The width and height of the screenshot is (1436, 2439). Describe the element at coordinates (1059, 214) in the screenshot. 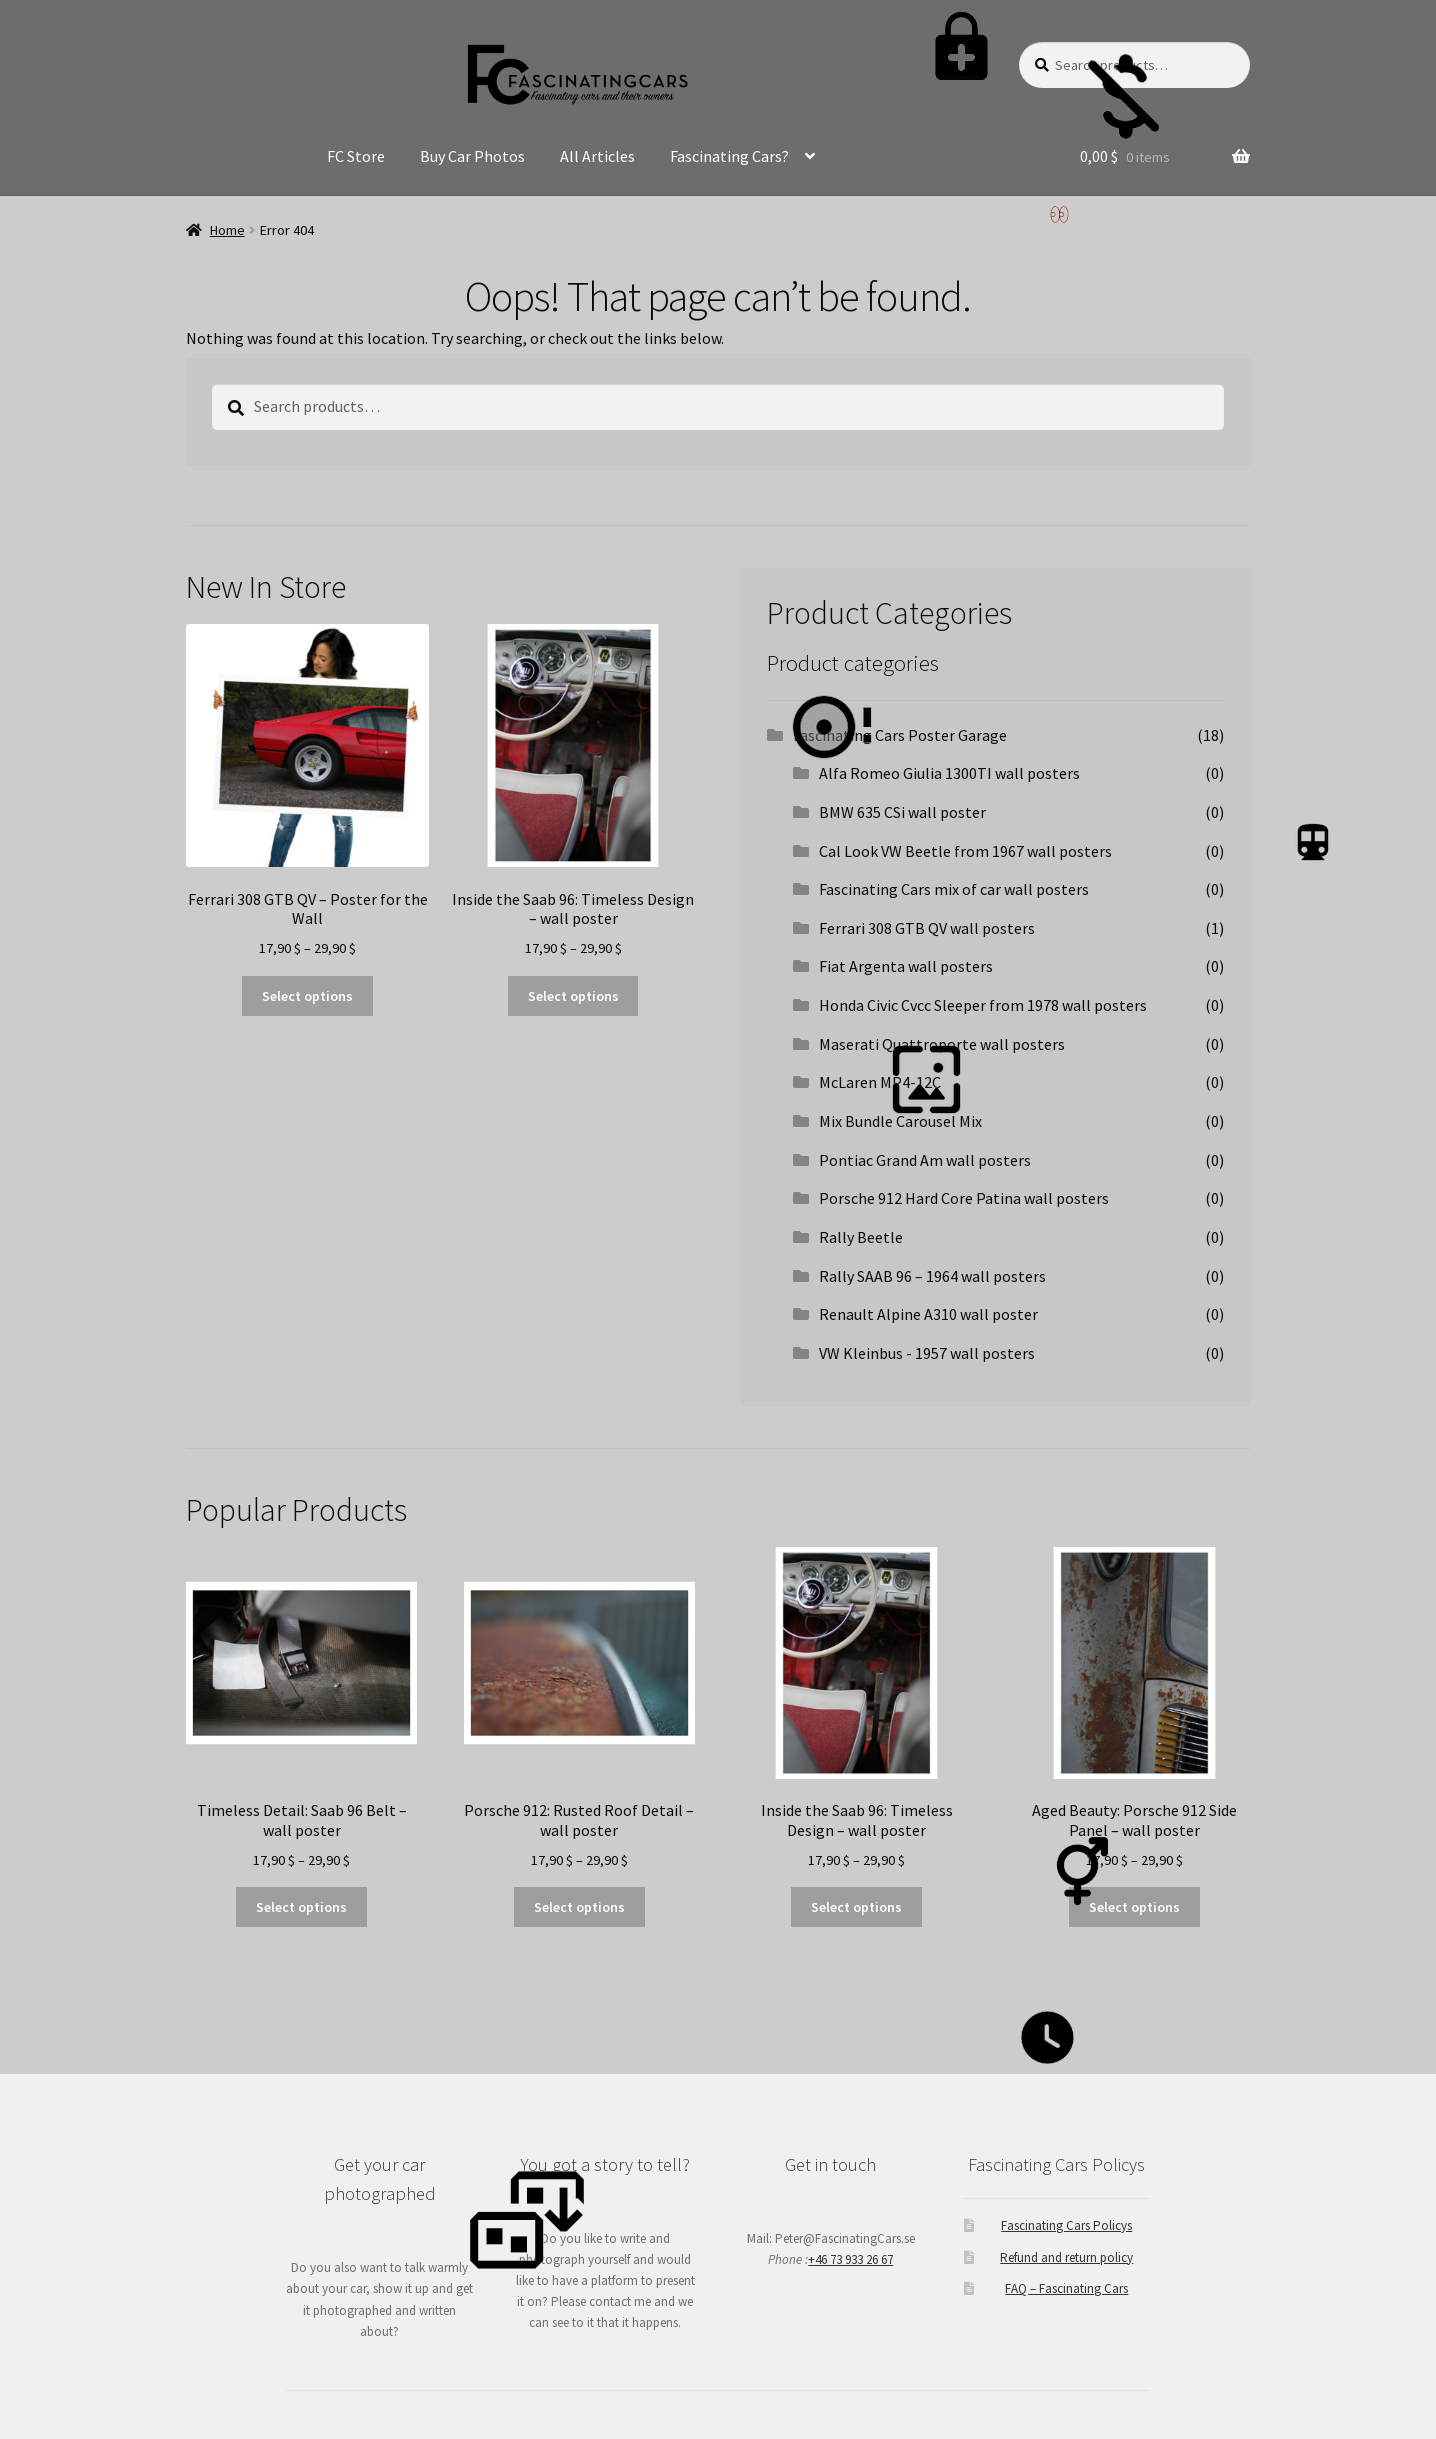

I see `view who has seen your content` at that location.